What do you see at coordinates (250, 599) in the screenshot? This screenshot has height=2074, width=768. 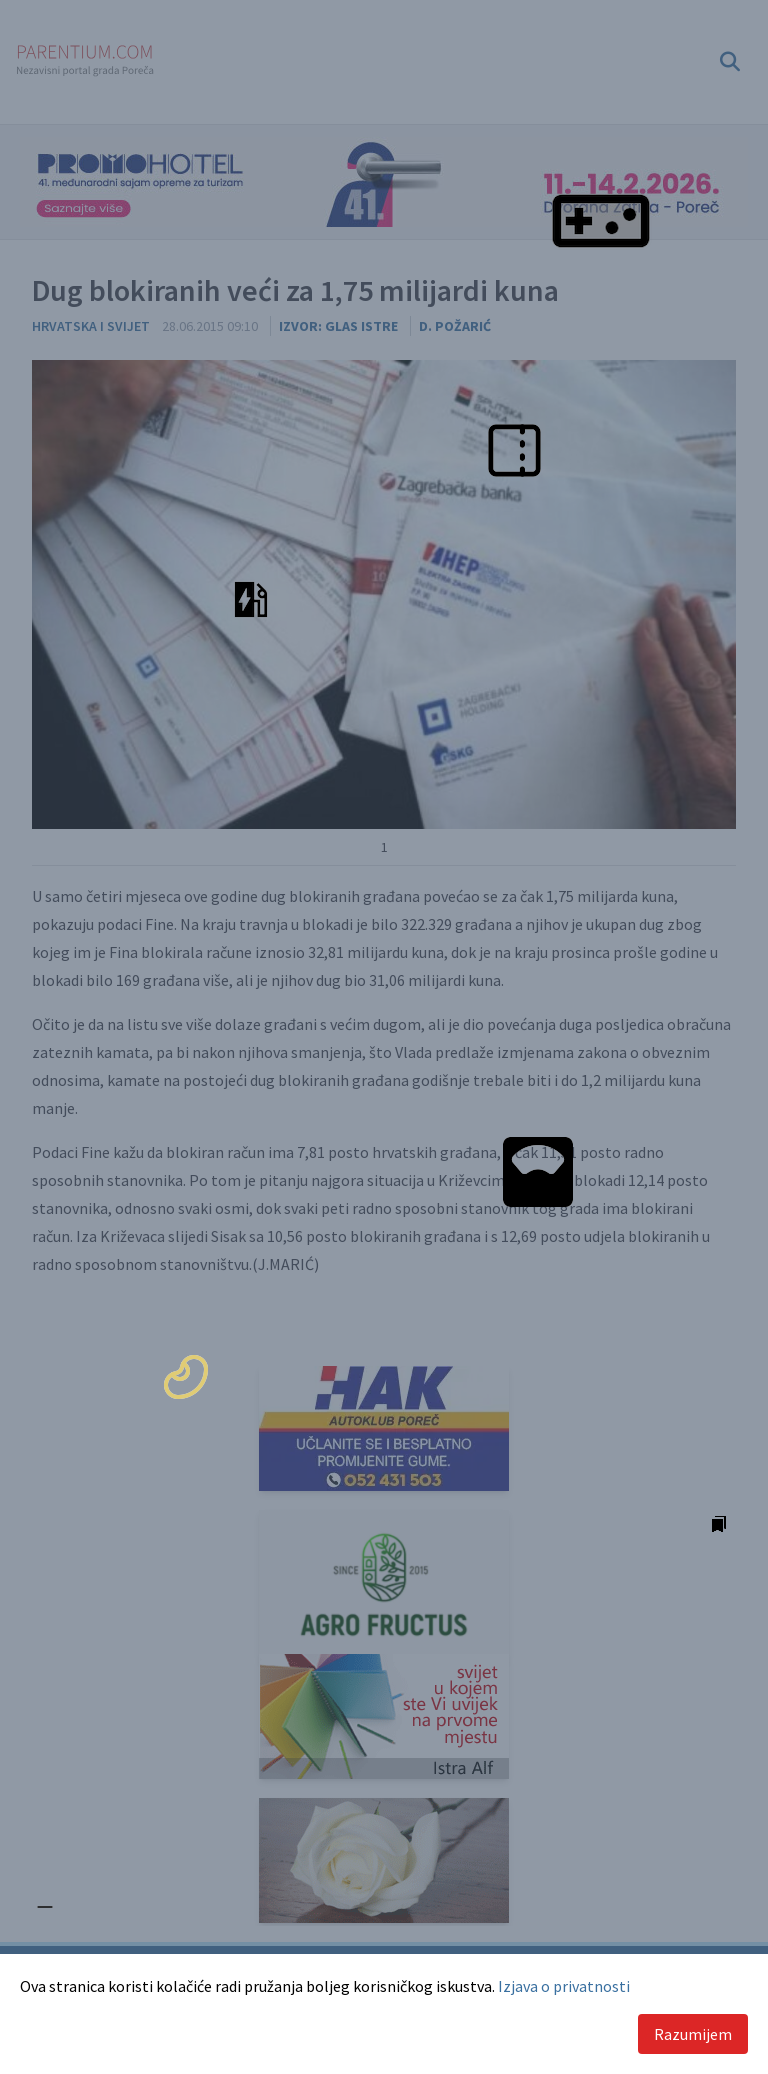 I see `find nearby electric vehicle charging stations` at bounding box center [250, 599].